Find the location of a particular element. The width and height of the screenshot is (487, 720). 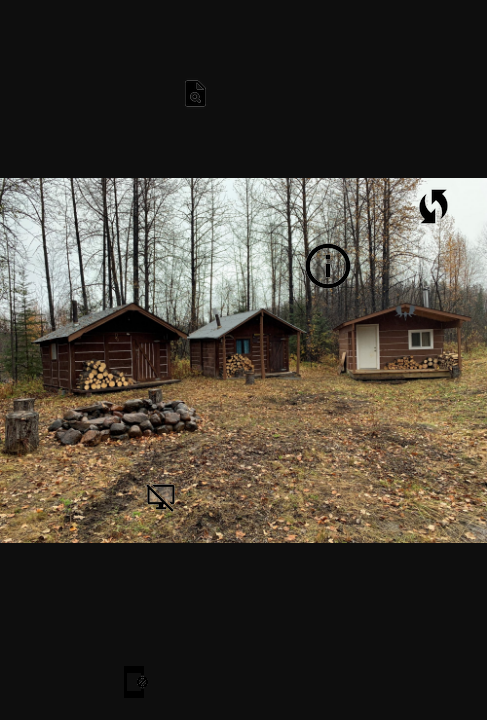

block or restrict an app is located at coordinates (134, 682).